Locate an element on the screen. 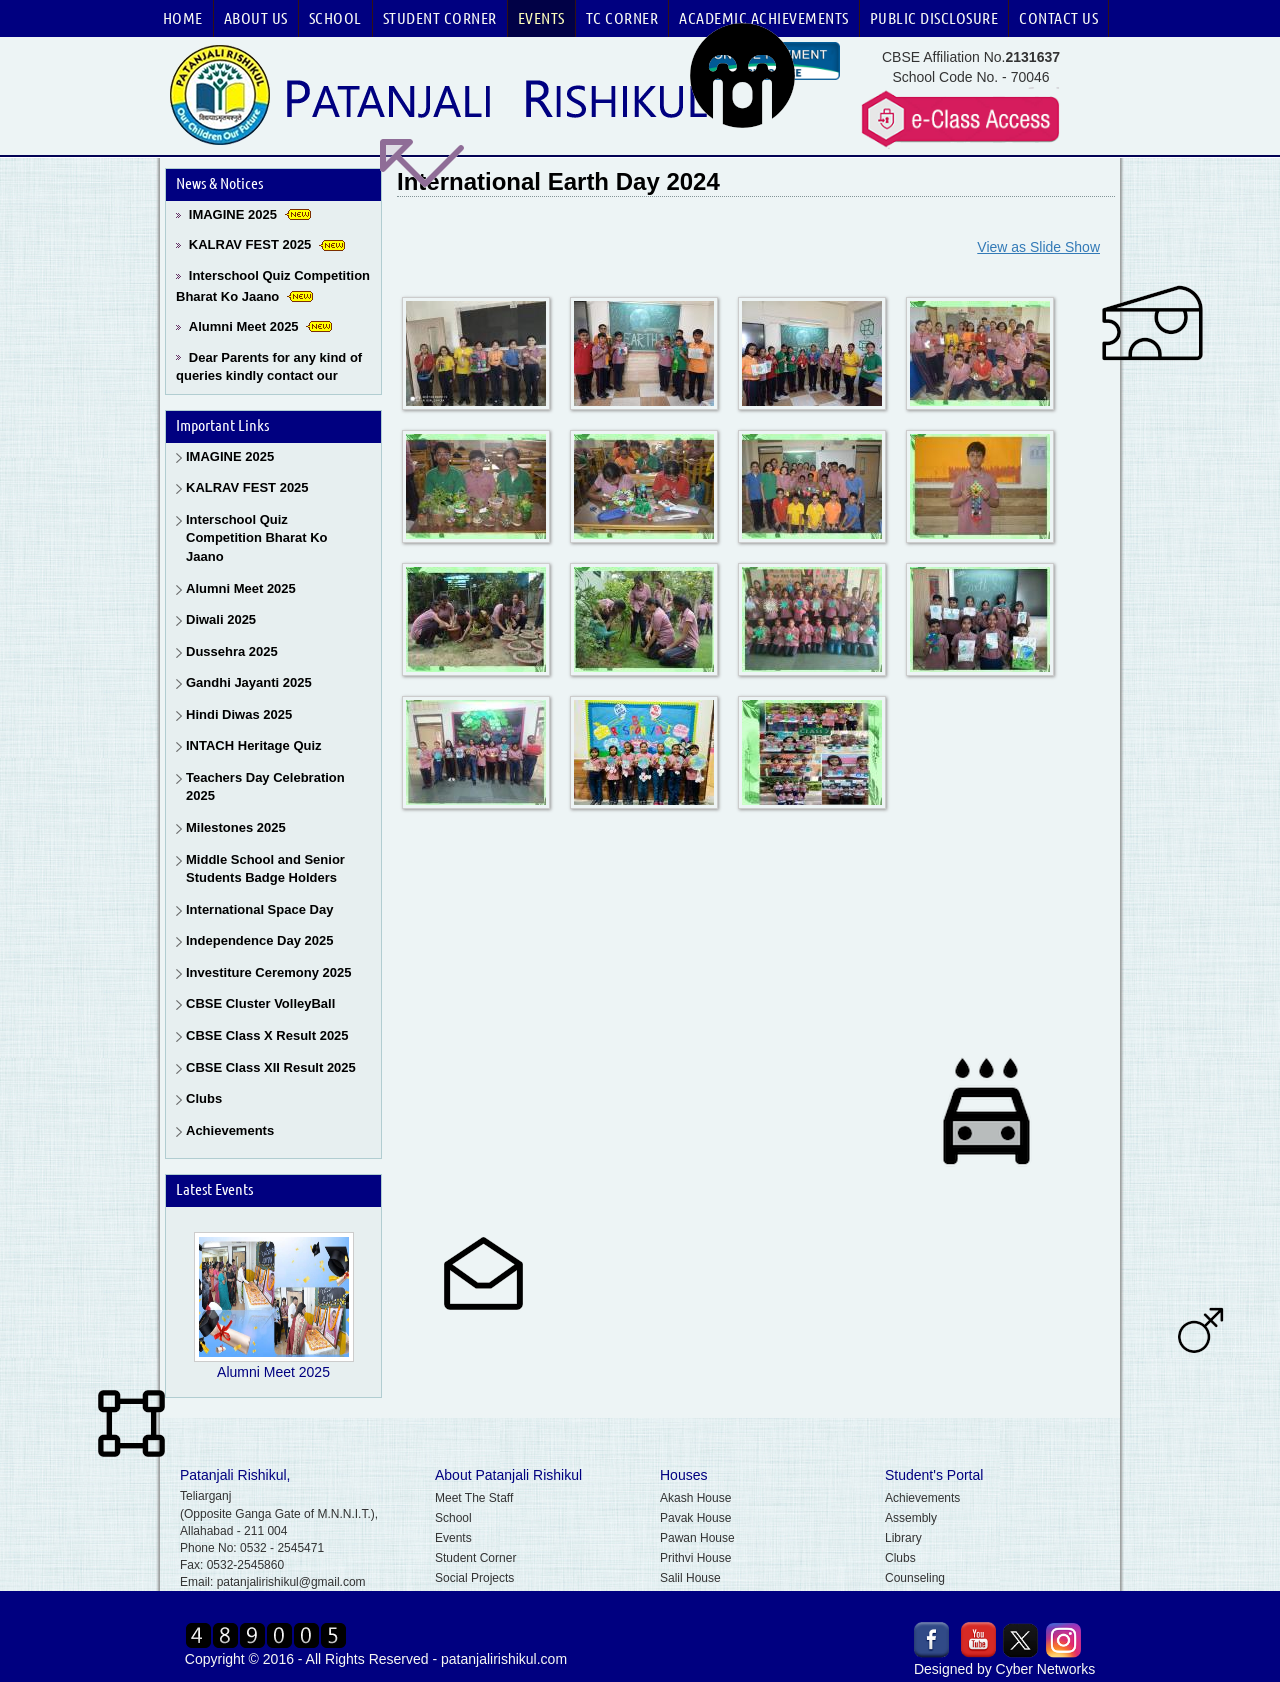  cheese or dairy category in a food app is located at coordinates (1152, 328).